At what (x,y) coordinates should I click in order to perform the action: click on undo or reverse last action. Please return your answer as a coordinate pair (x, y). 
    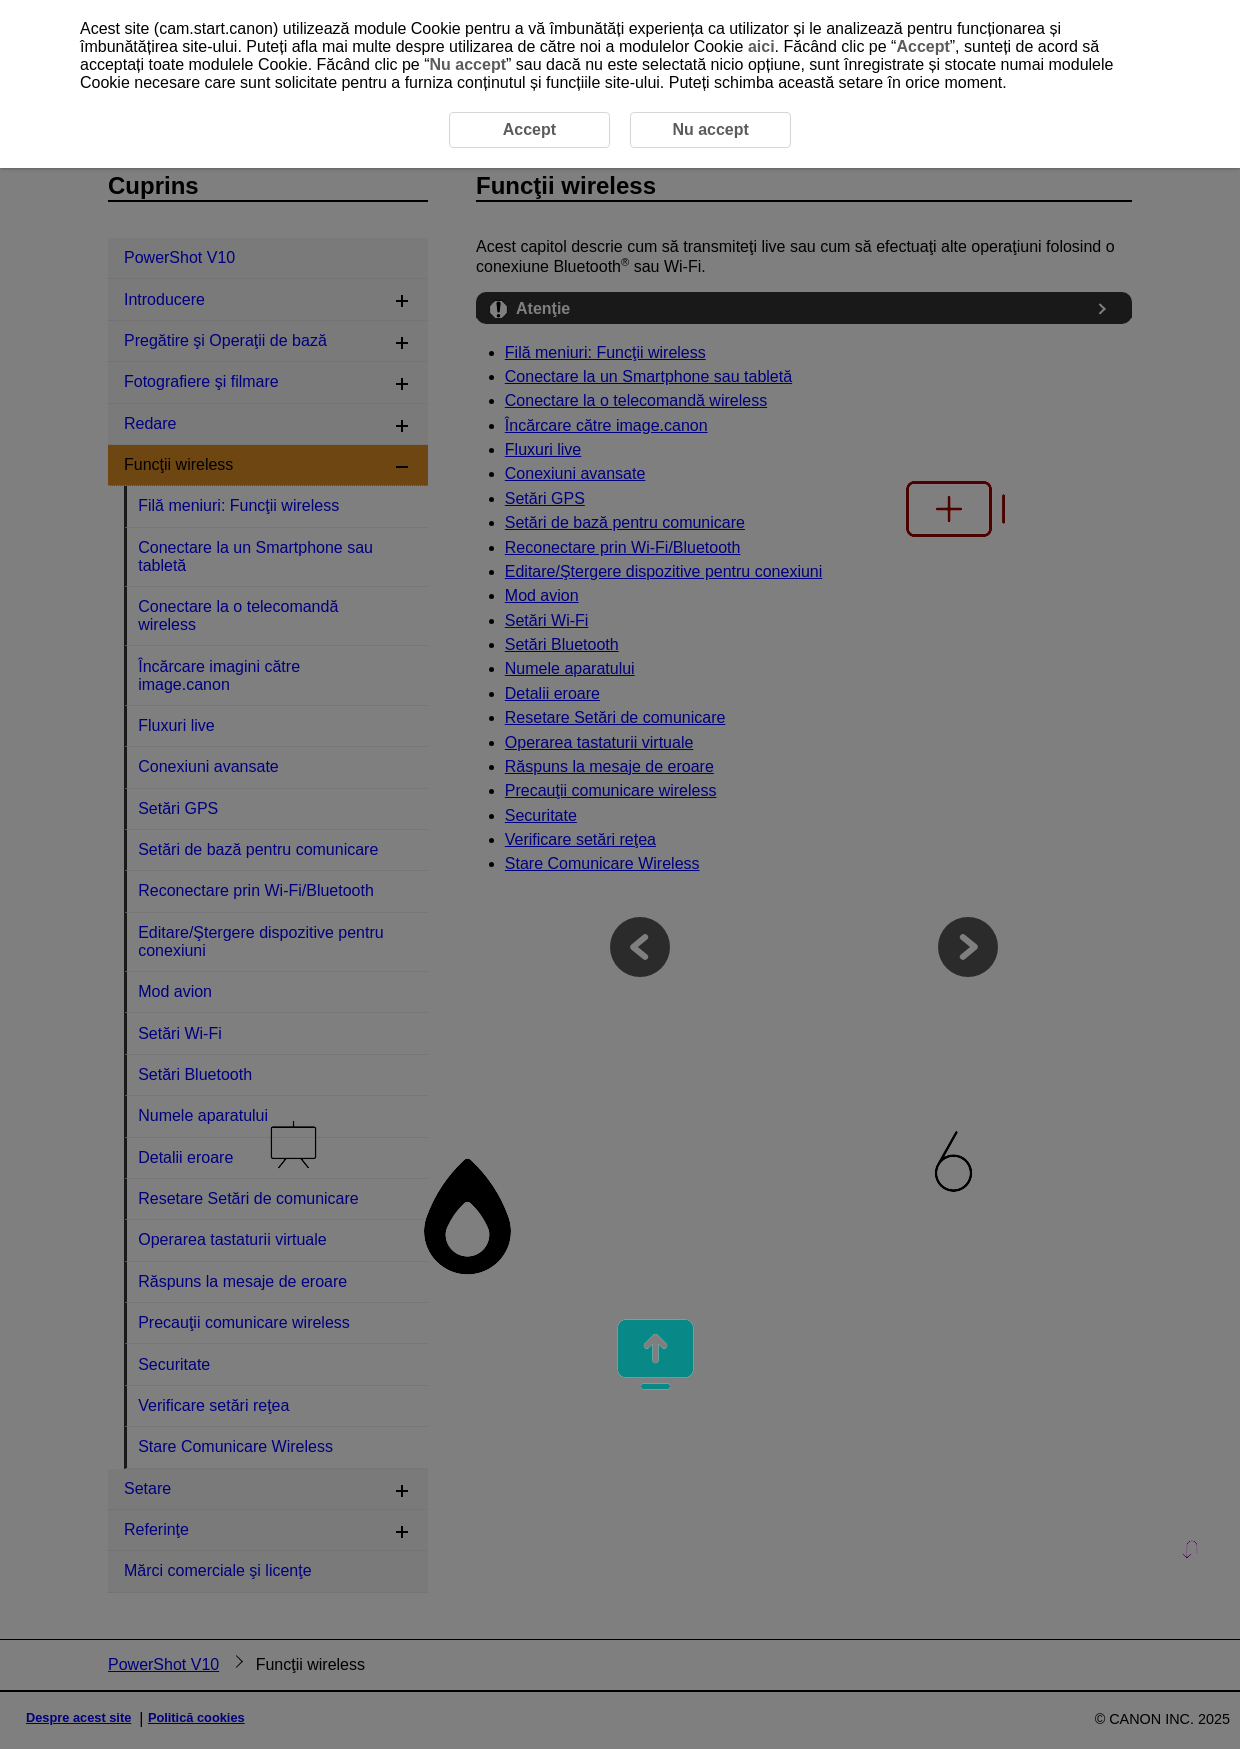
    Looking at the image, I should click on (1190, 1549).